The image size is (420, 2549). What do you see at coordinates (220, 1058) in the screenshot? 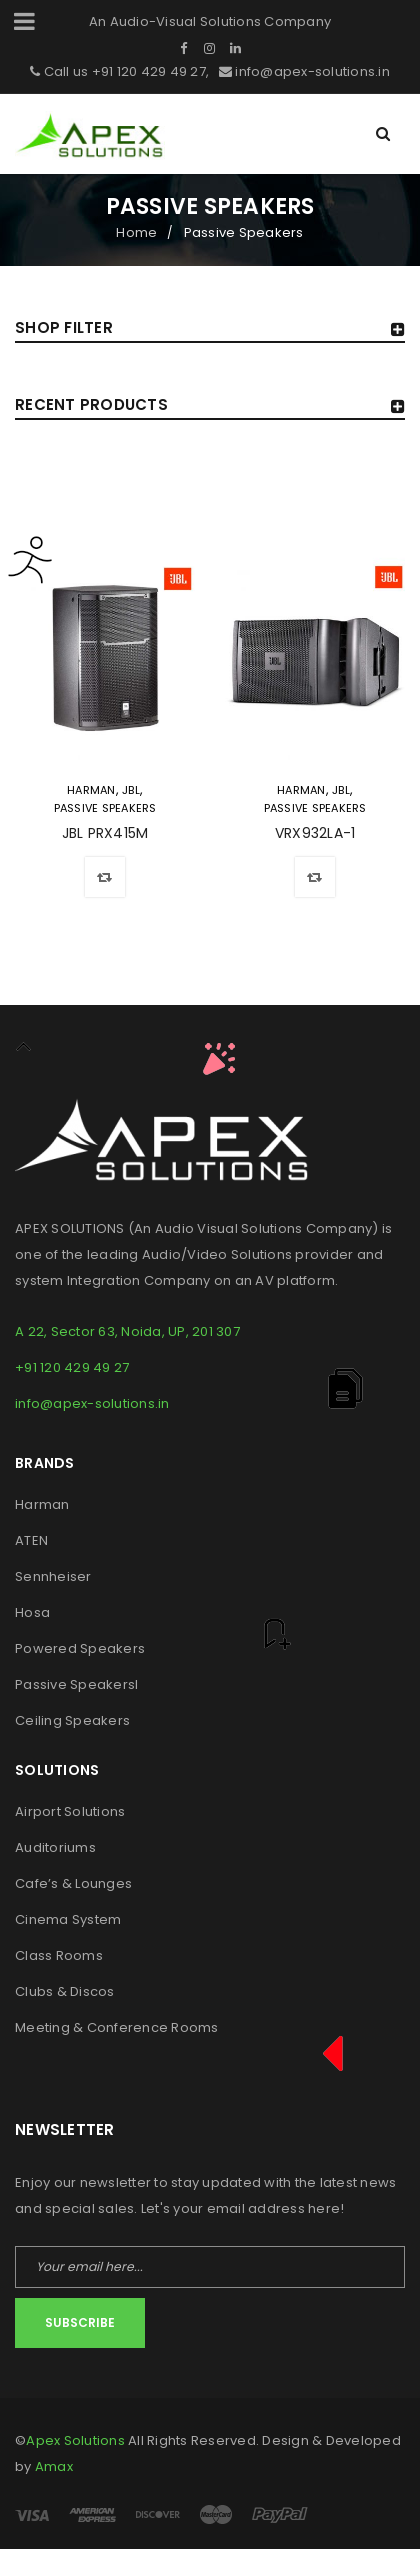
I see `celebration or success state indicator` at bounding box center [220, 1058].